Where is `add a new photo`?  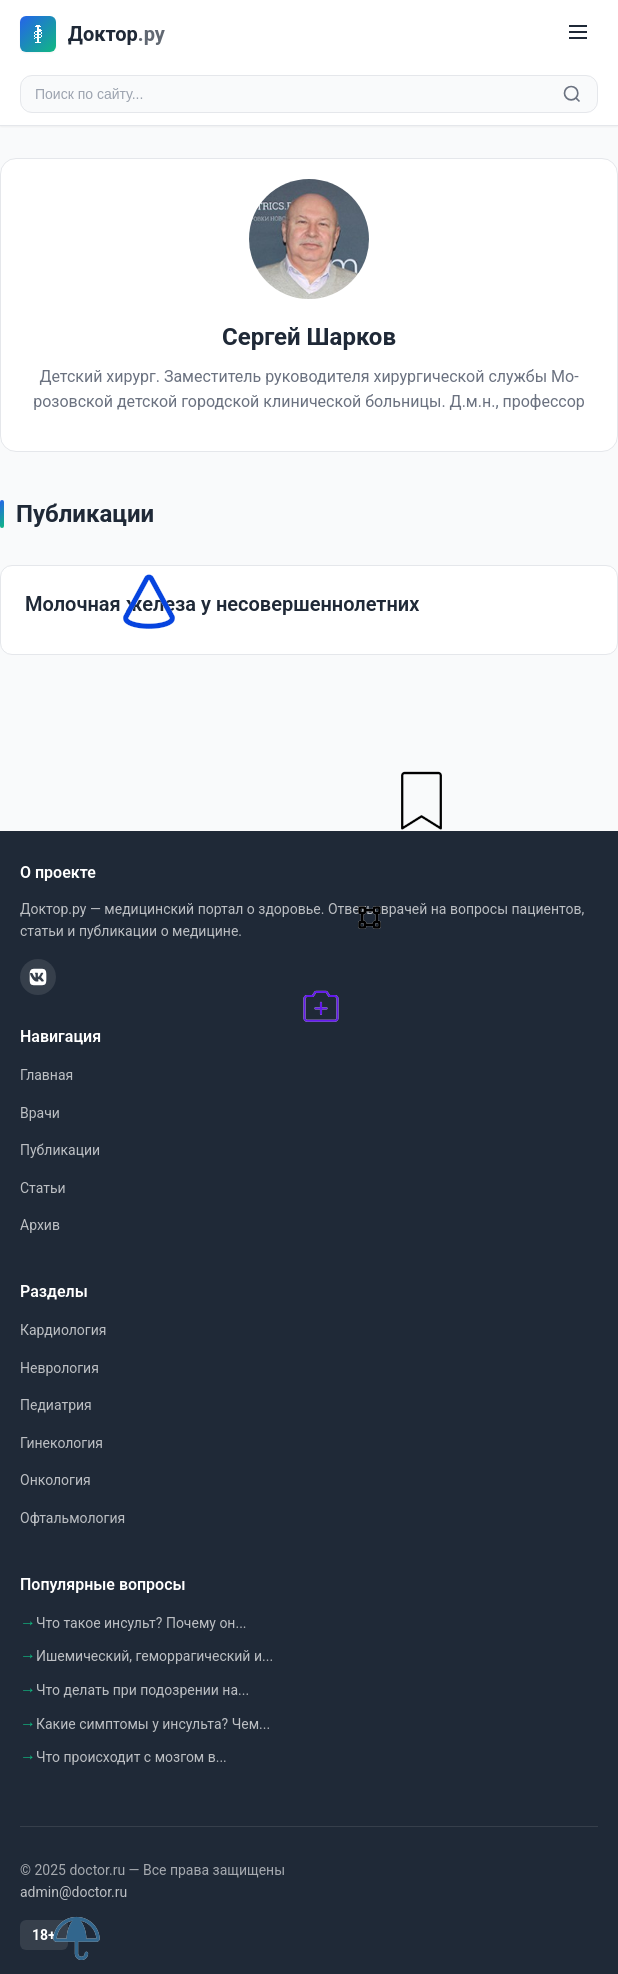 add a new photo is located at coordinates (321, 1007).